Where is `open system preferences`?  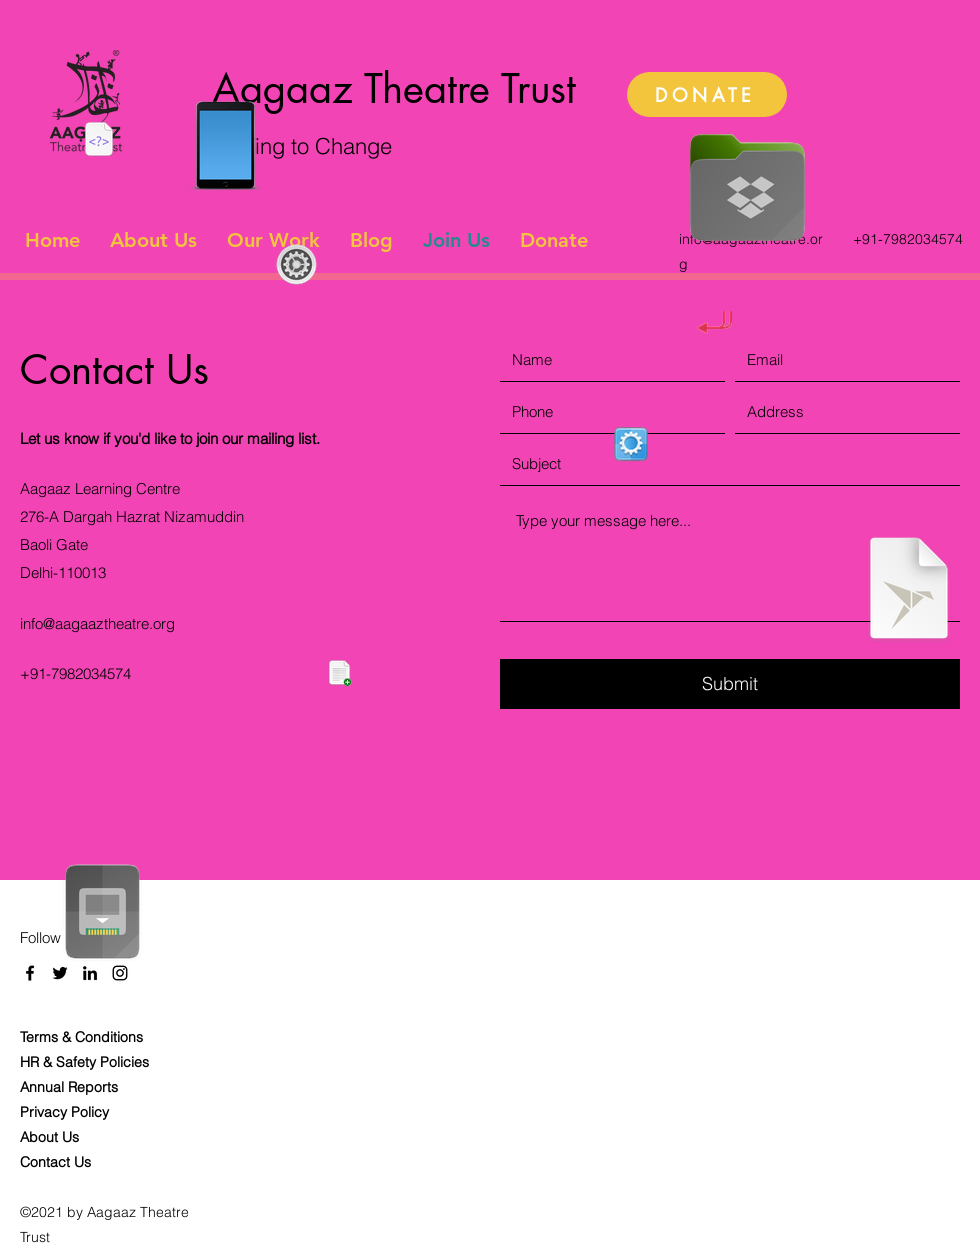 open system preferences is located at coordinates (296, 264).